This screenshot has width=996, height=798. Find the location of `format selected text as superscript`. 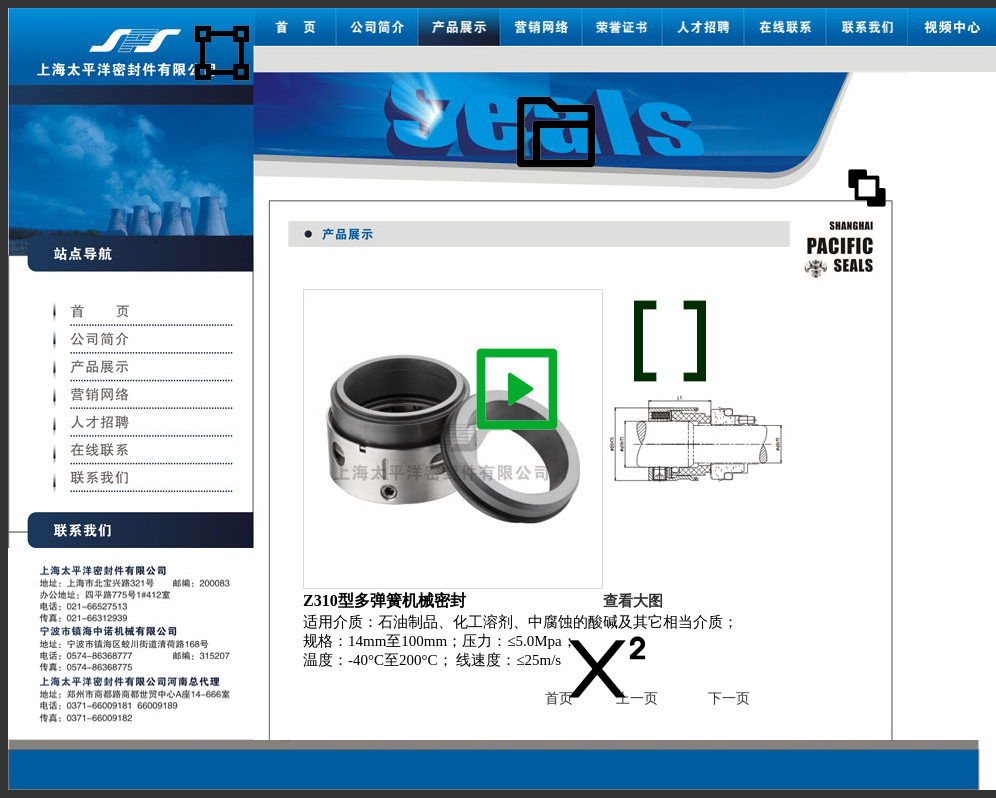

format selected text as superscript is located at coordinates (603, 667).